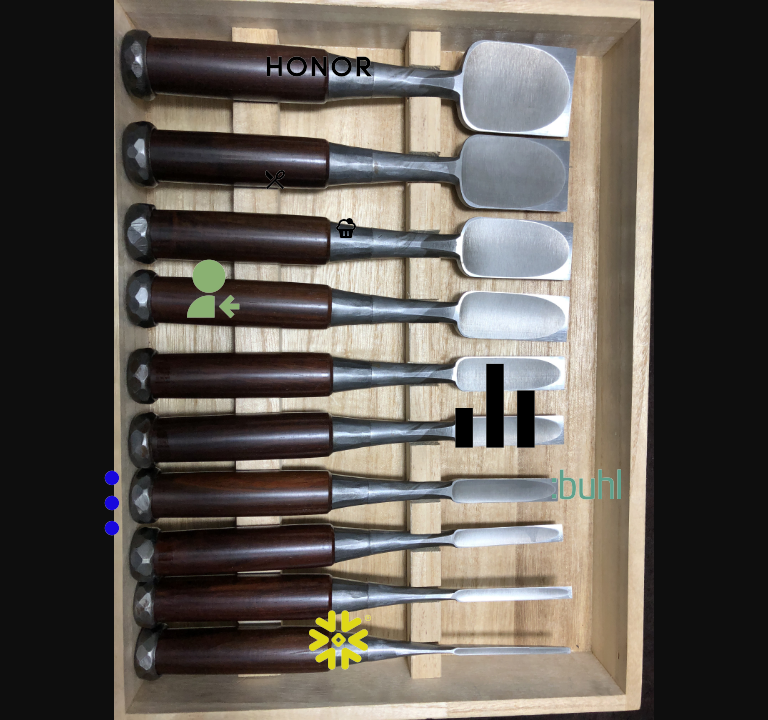  Describe the element at coordinates (112, 503) in the screenshot. I see `open more options menu` at that location.